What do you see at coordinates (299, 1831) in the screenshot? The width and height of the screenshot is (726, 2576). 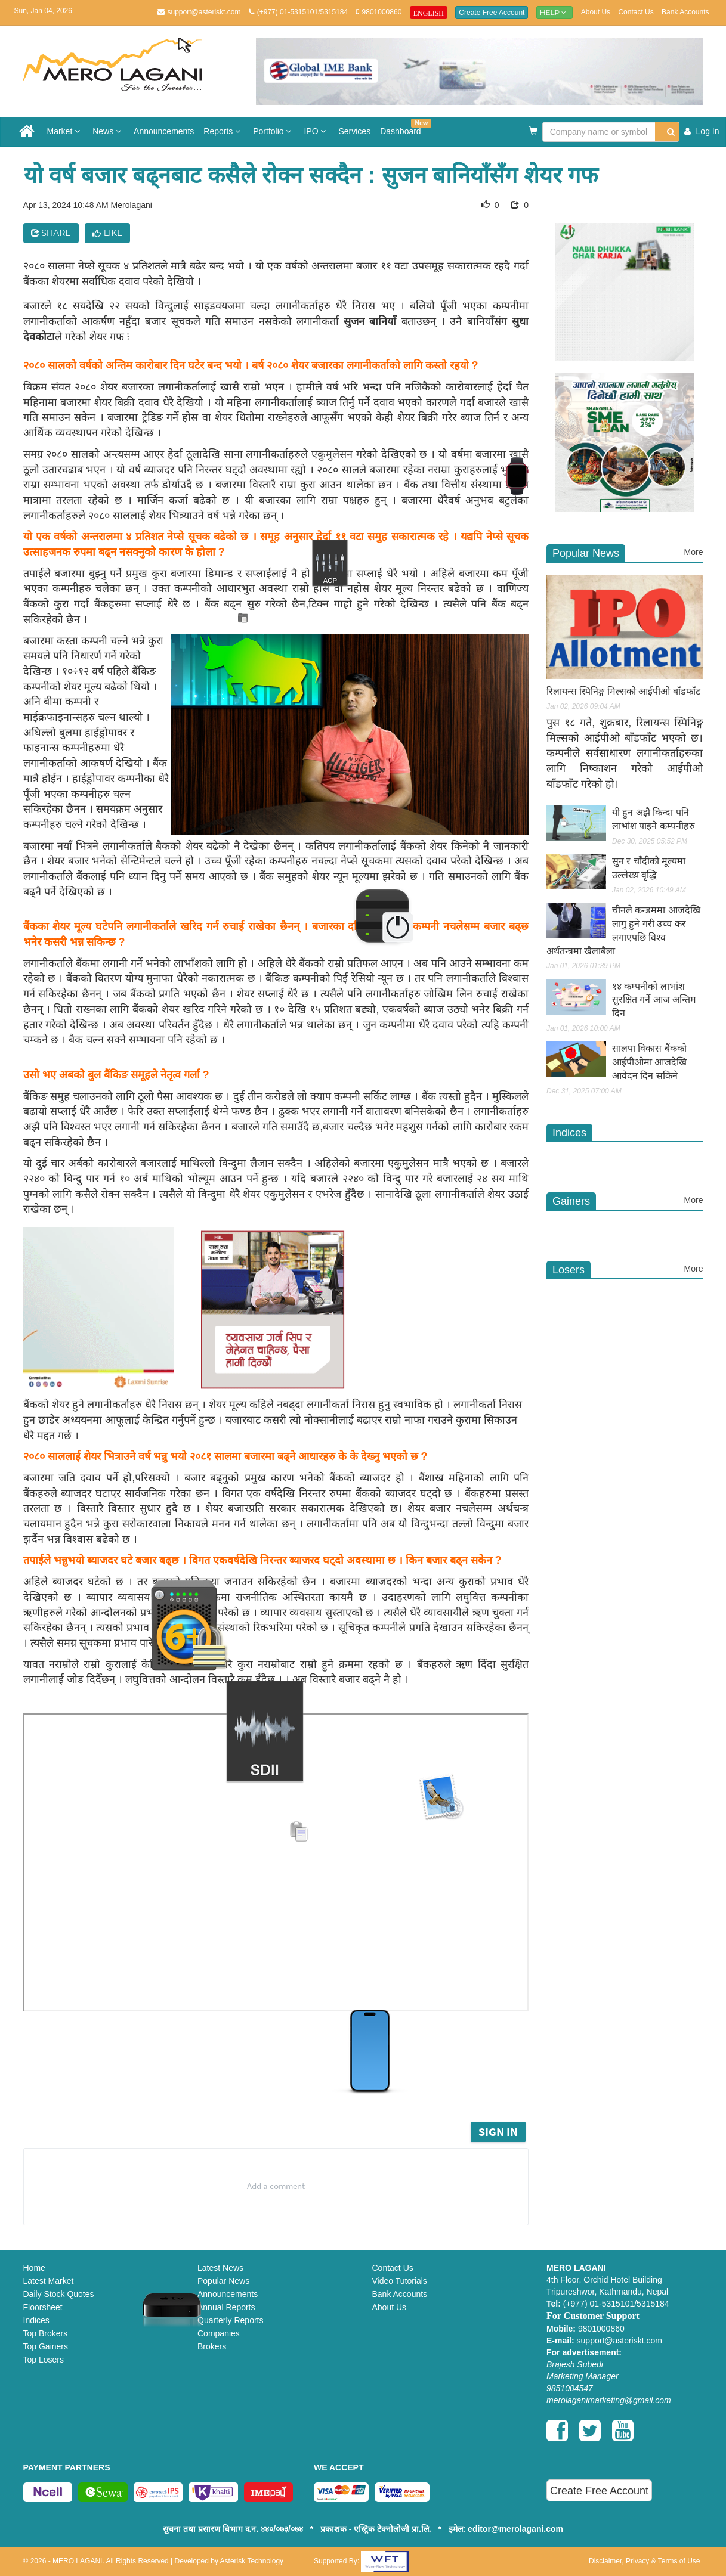 I see `paste copied content from clipboard` at bounding box center [299, 1831].